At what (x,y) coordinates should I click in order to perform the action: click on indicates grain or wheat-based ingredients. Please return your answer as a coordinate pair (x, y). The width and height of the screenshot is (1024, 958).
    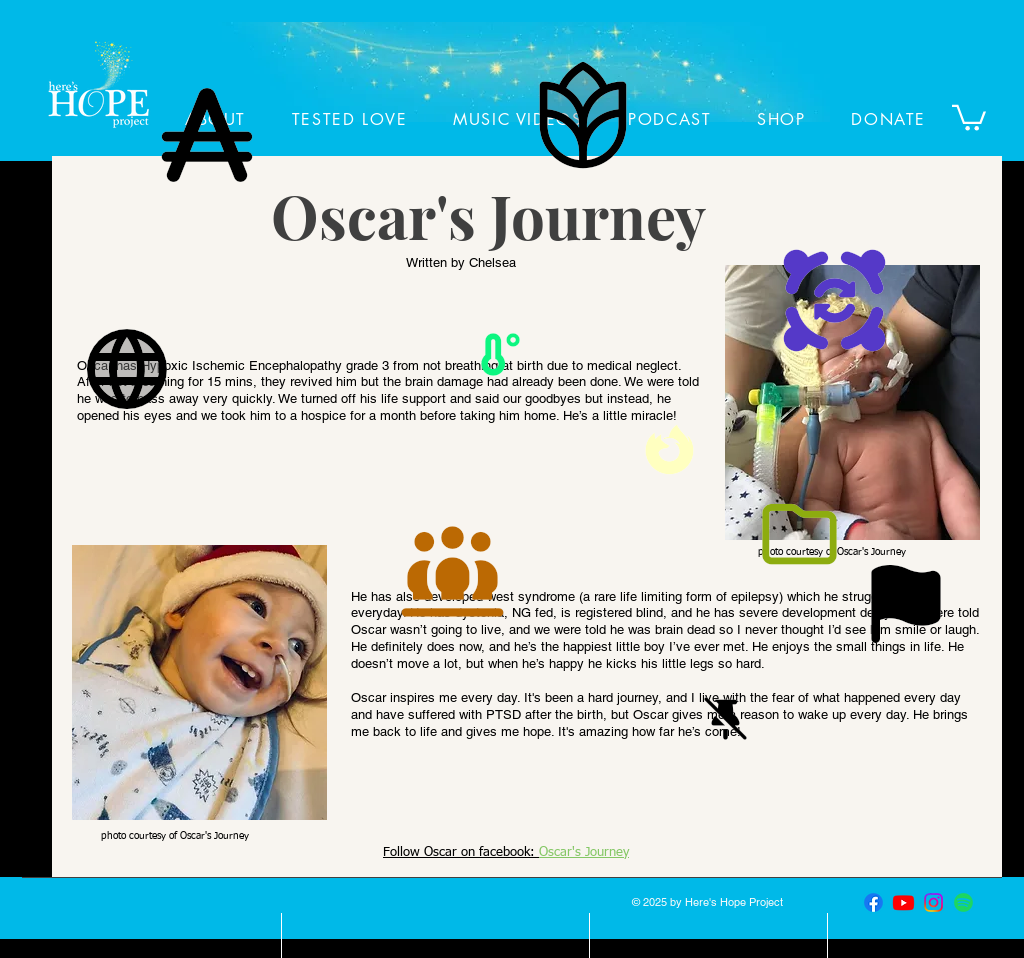
    Looking at the image, I should click on (583, 117).